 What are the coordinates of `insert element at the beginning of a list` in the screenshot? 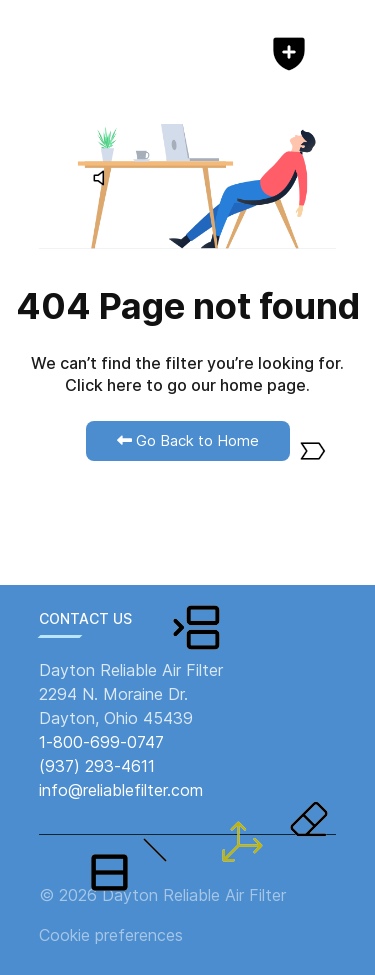 It's located at (197, 627).